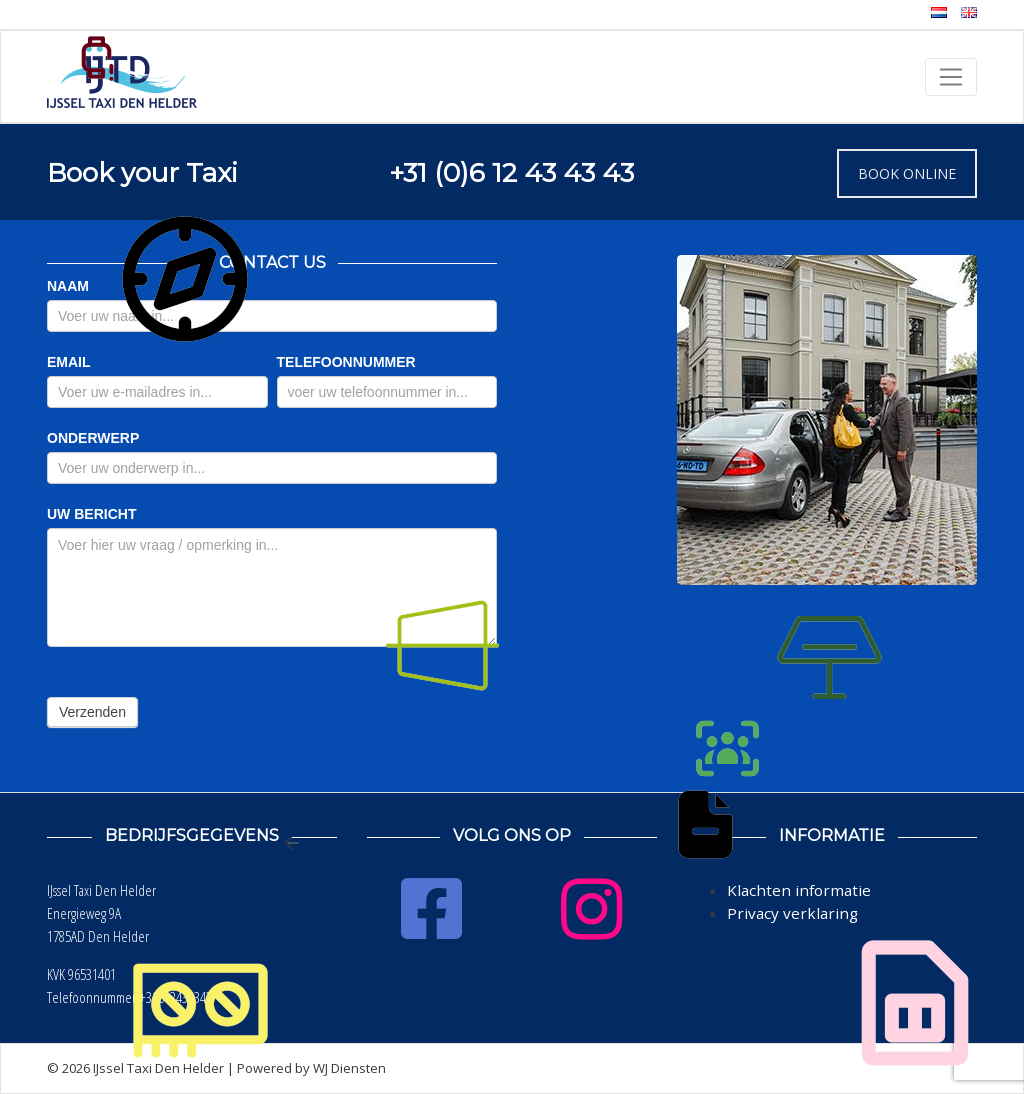 The height and width of the screenshot is (1094, 1024). What do you see at coordinates (915, 1003) in the screenshot?
I see `manage sim card settings` at bounding box center [915, 1003].